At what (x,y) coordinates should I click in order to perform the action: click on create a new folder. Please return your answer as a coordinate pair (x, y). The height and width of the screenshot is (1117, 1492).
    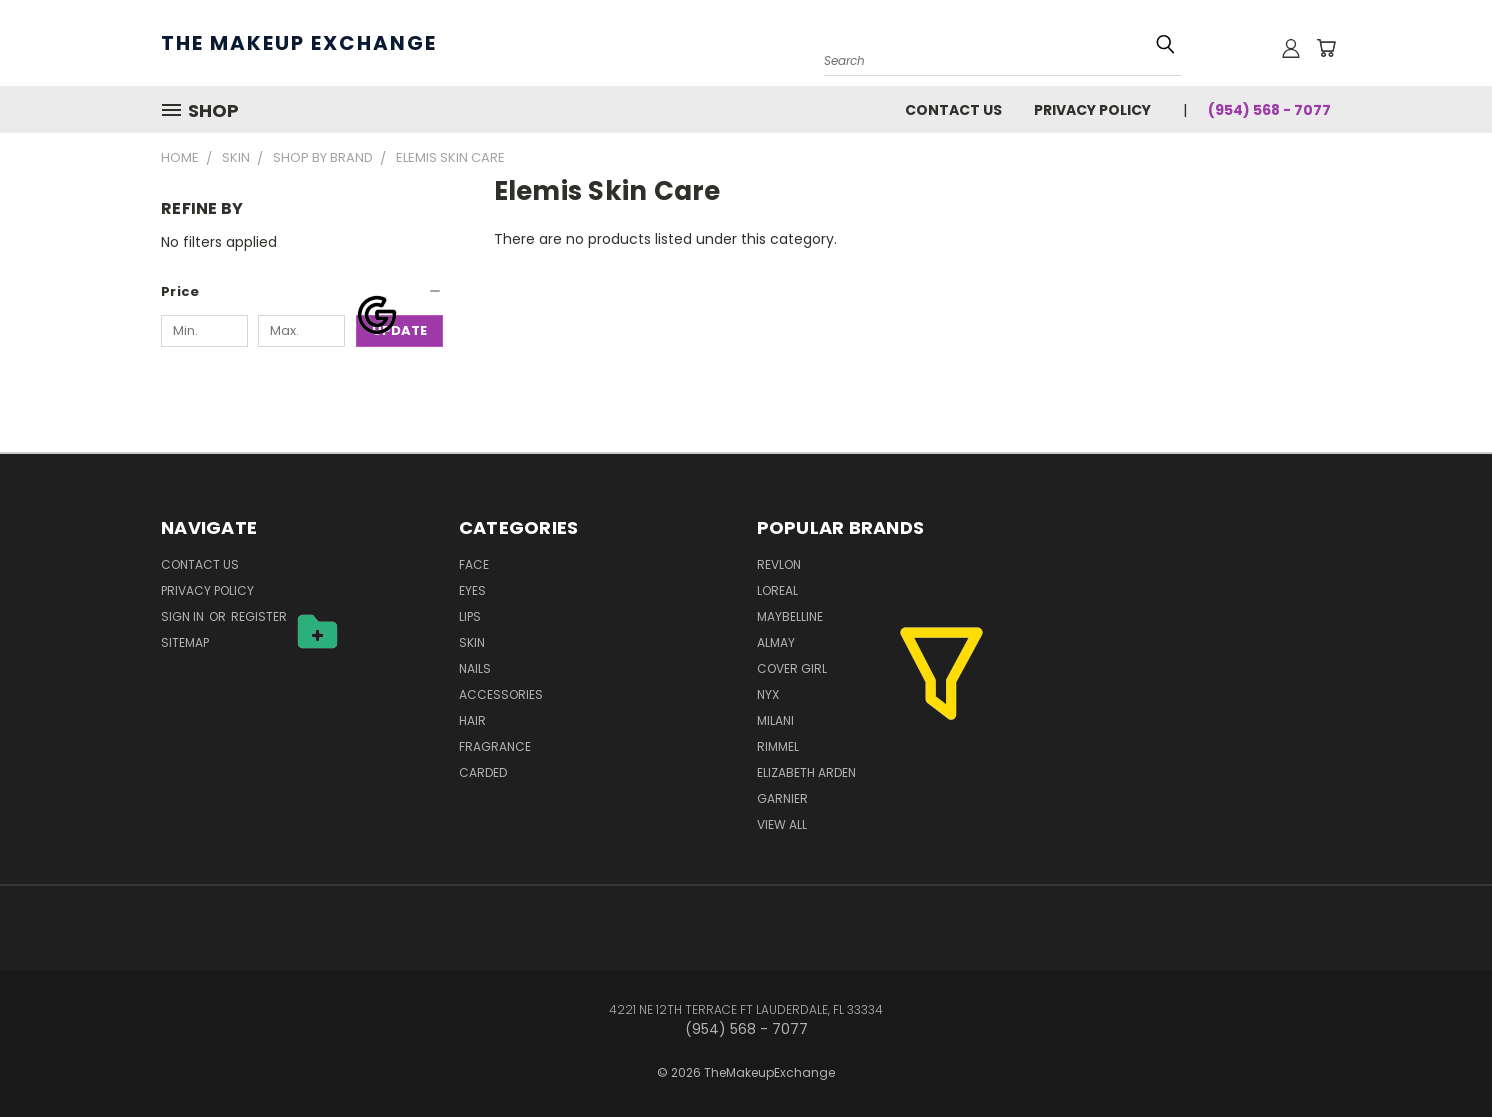
    Looking at the image, I should click on (317, 631).